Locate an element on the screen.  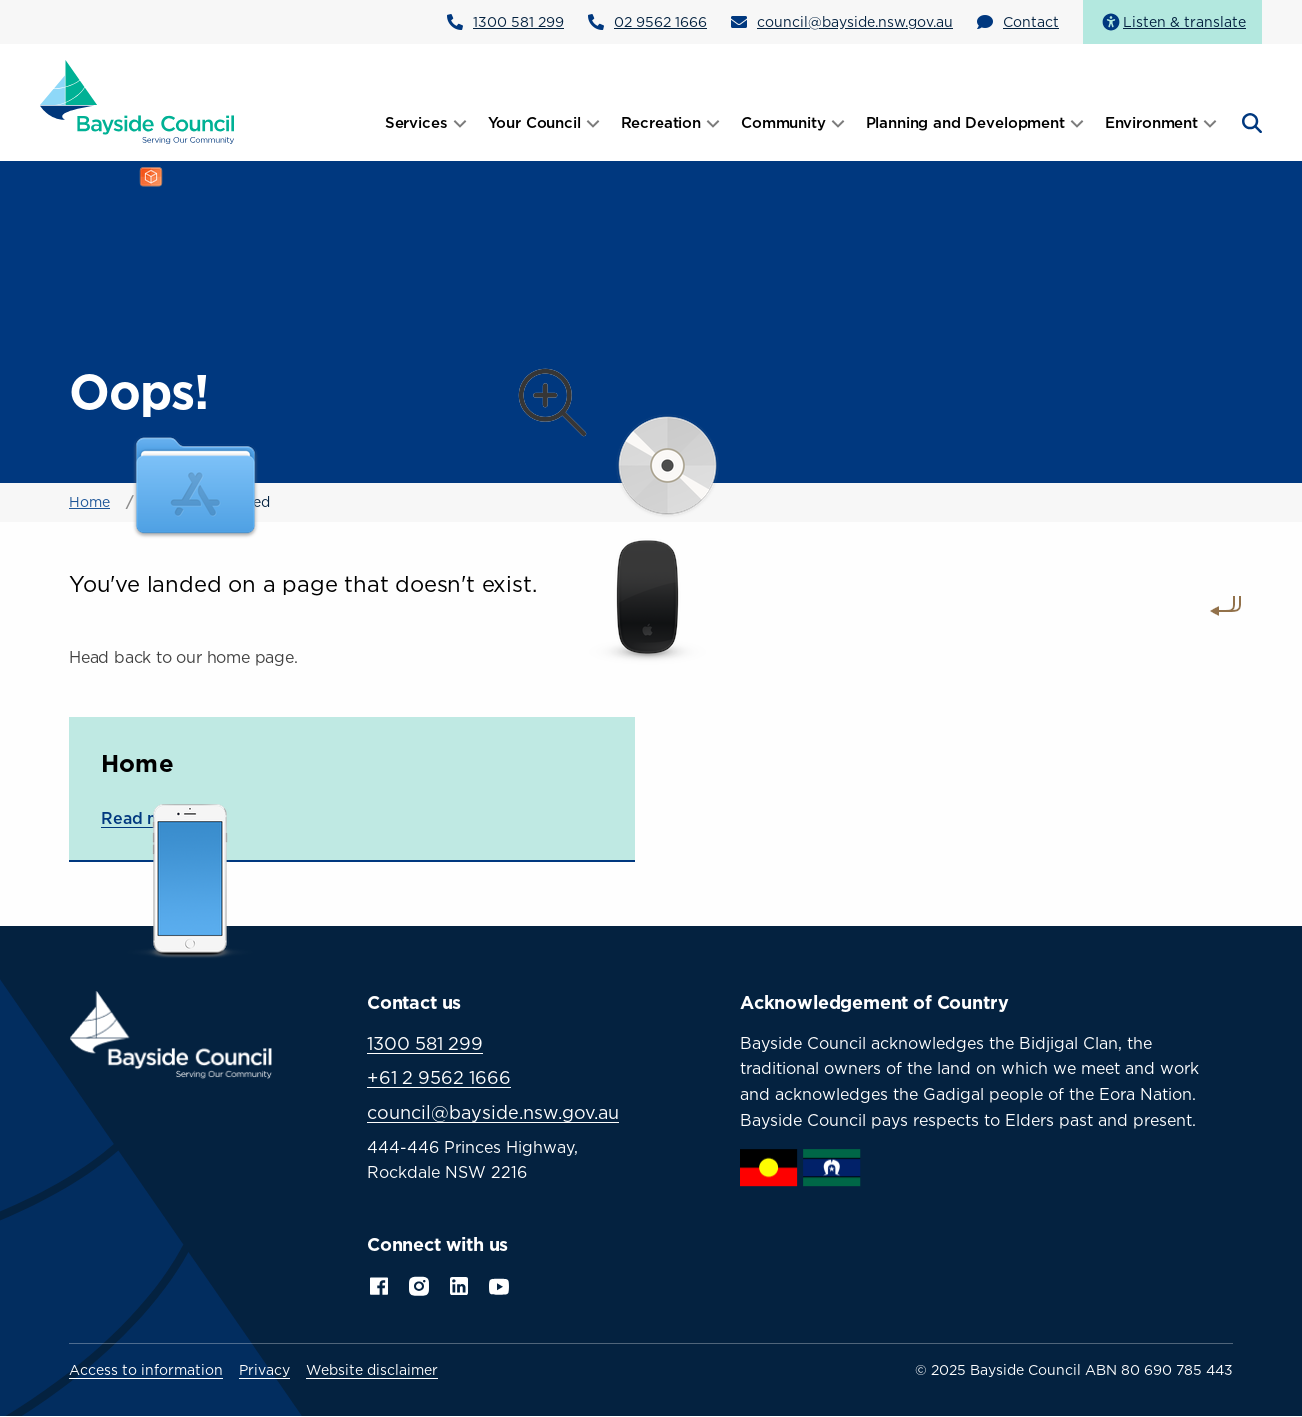
zoom in or increase magnification is located at coordinates (552, 402).